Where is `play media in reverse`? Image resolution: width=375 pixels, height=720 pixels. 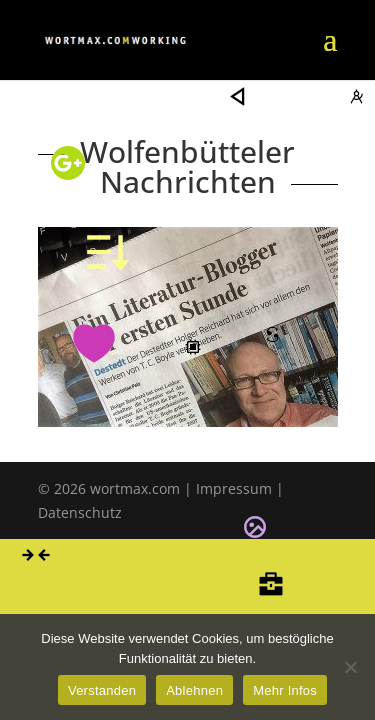 play media in reverse is located at coordinates (239, 96).